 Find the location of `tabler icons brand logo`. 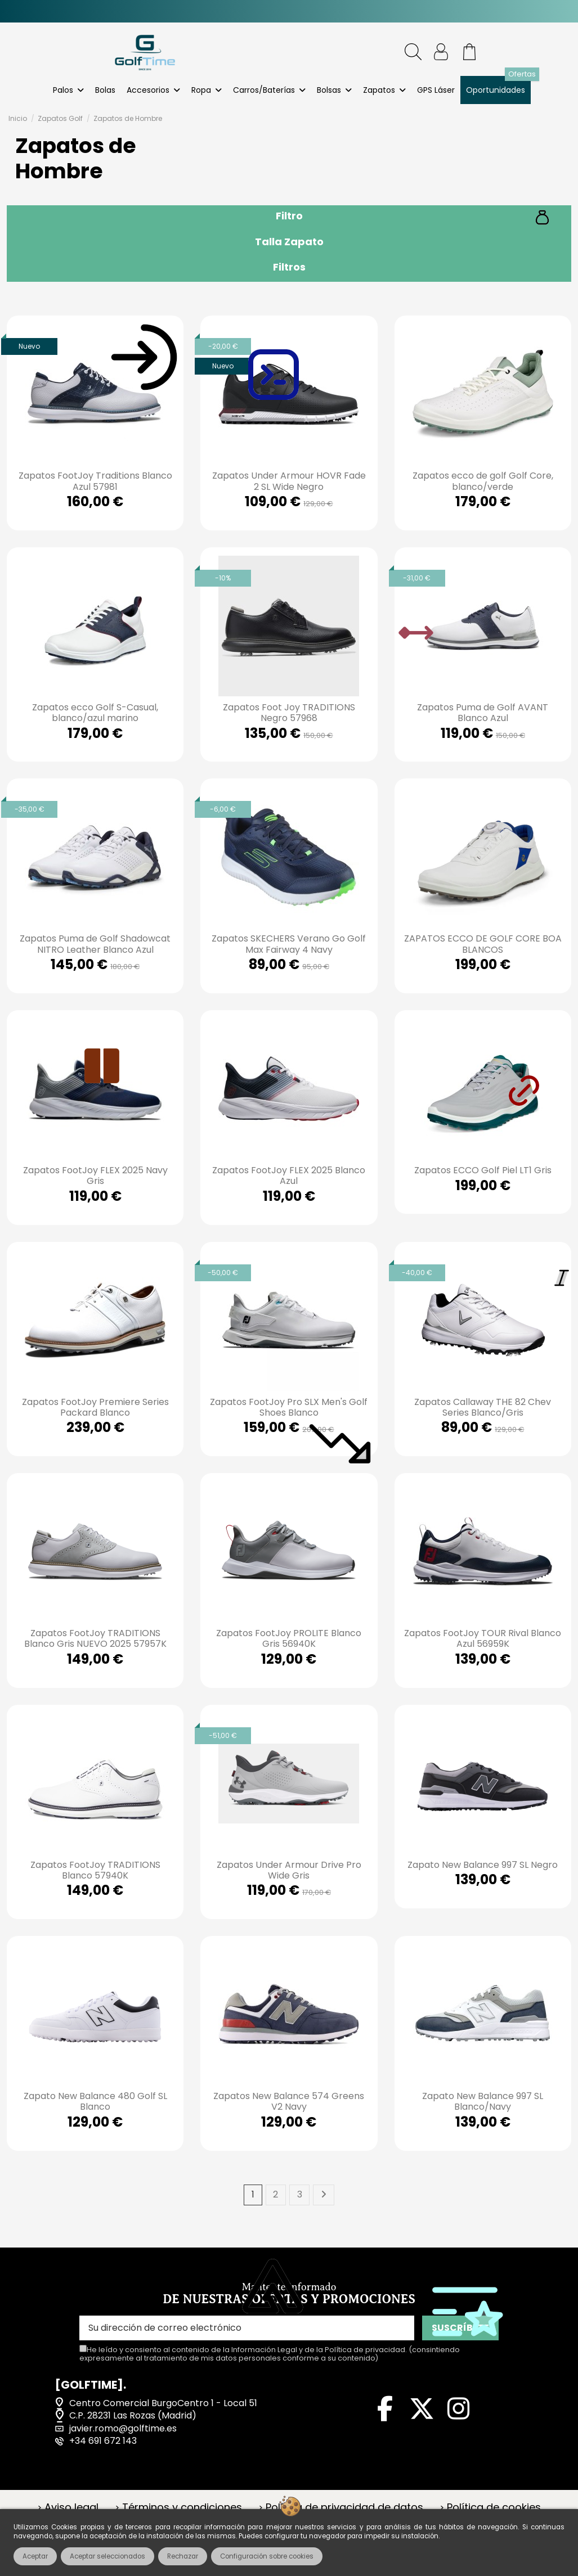

tabler icons brand logo is located at coordinates (274, 375).